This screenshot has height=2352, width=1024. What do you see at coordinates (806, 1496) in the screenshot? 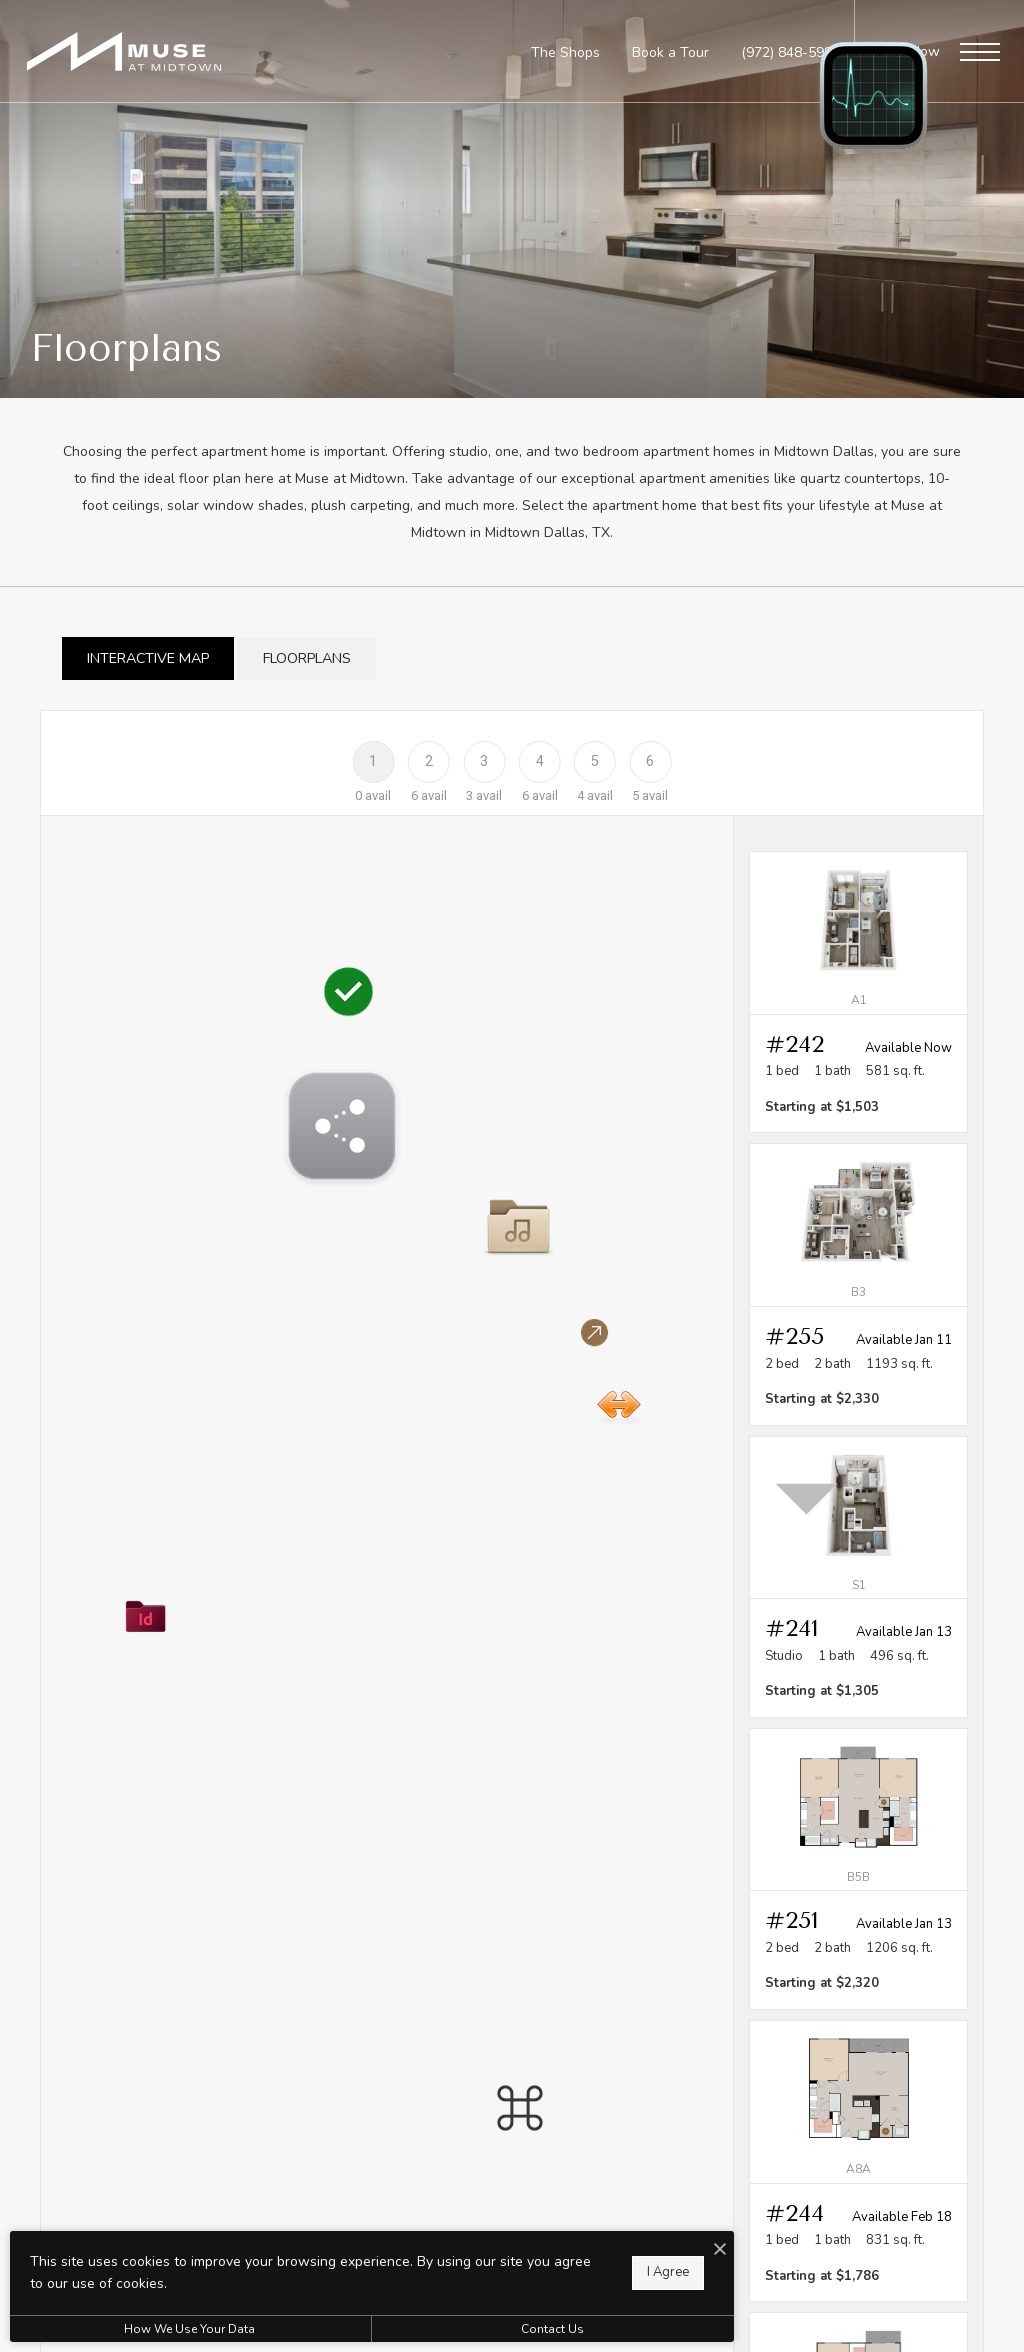
I see `scroll down or view more content below` at bounding box center [806, 1496].